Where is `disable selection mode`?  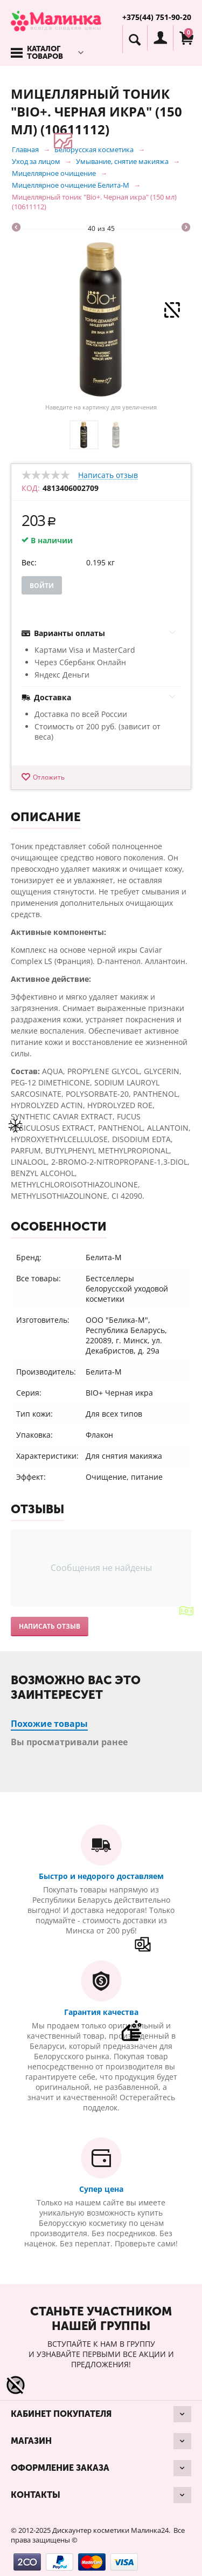 disable selection mode is located at coordinates (172, 310).